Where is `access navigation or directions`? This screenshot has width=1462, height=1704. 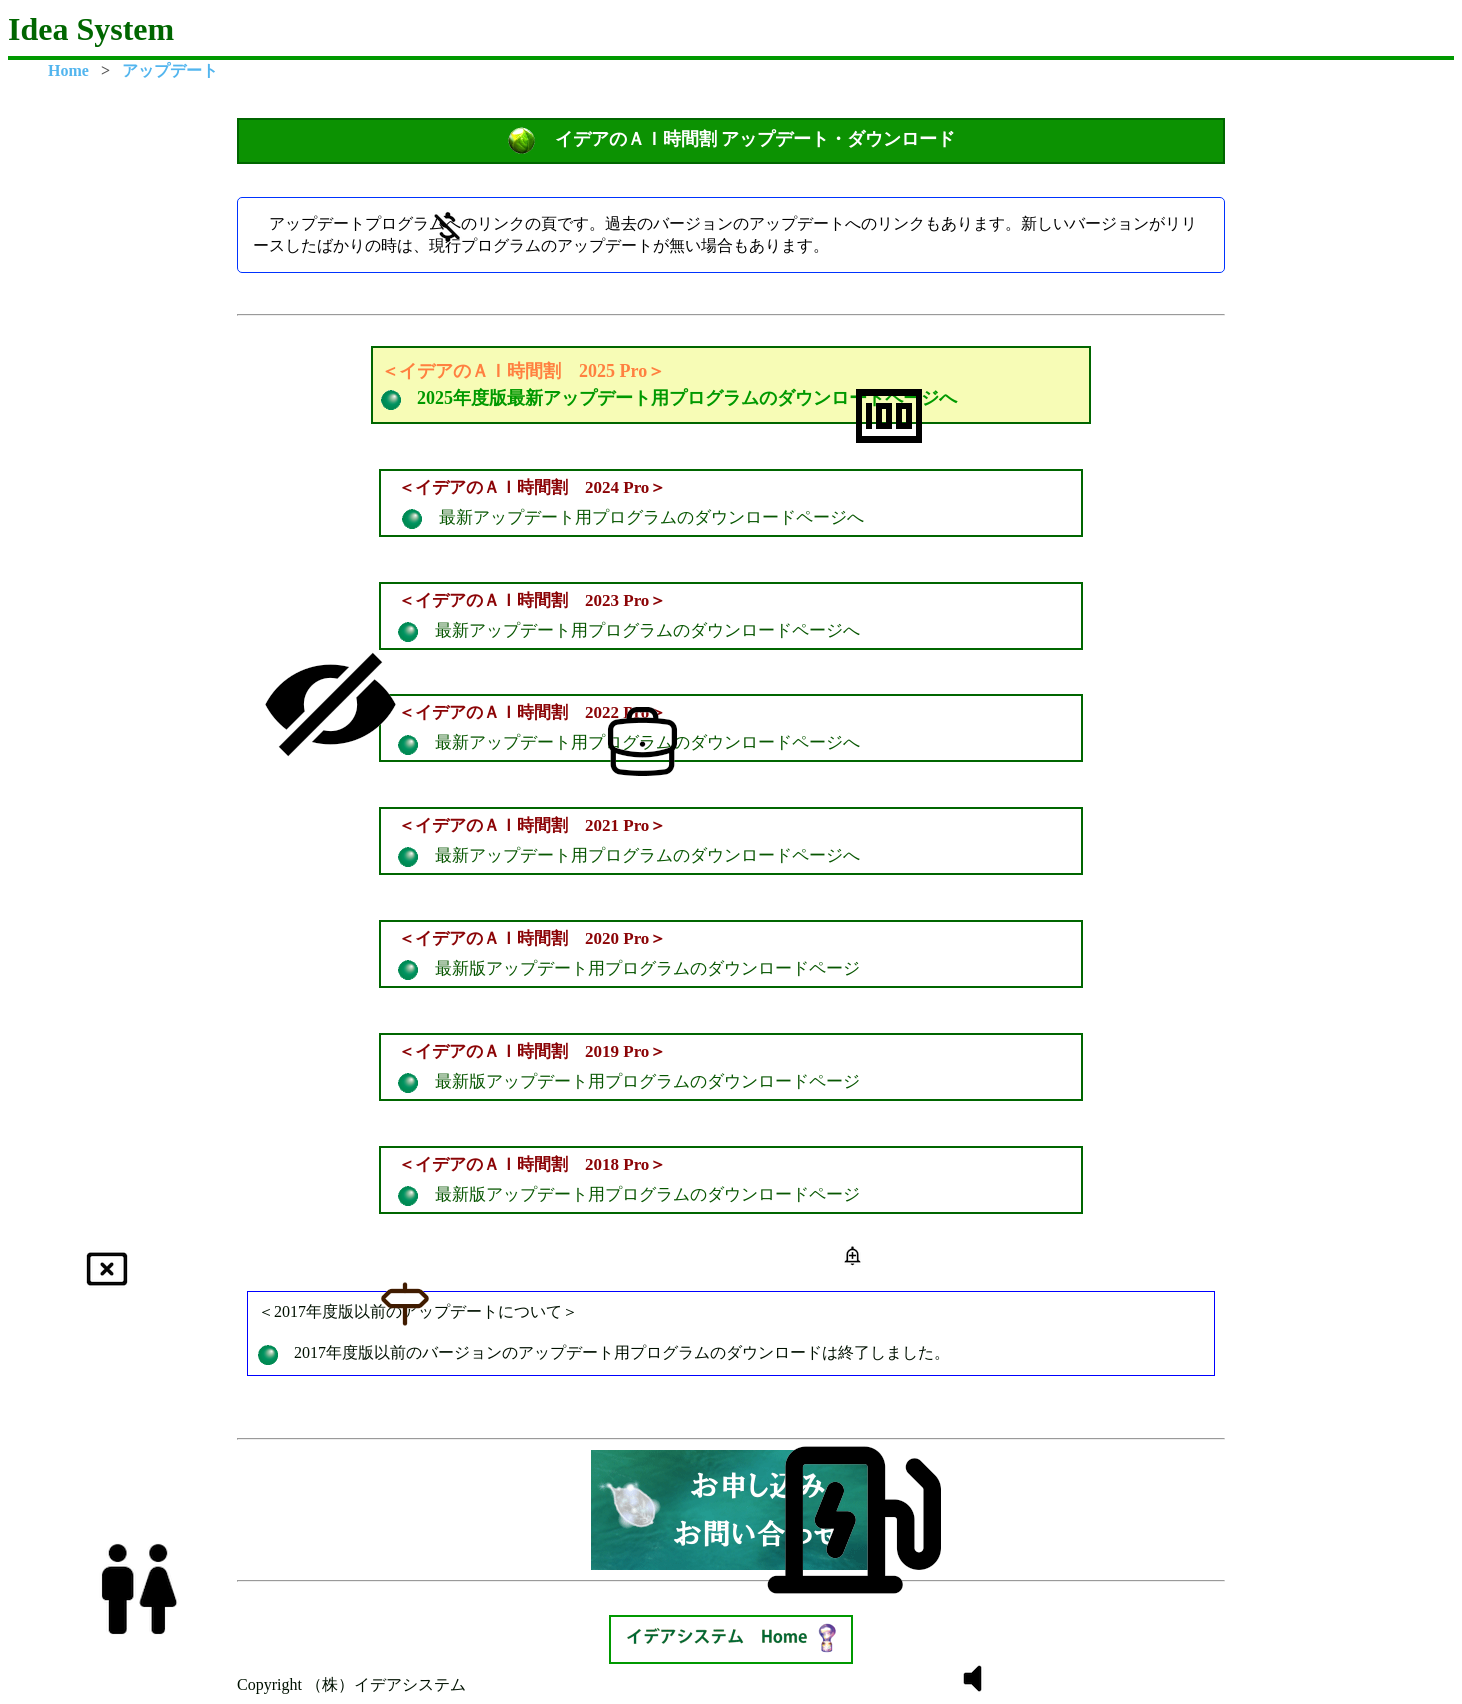 access navigation or directions is located at coordinates (405, 1304).